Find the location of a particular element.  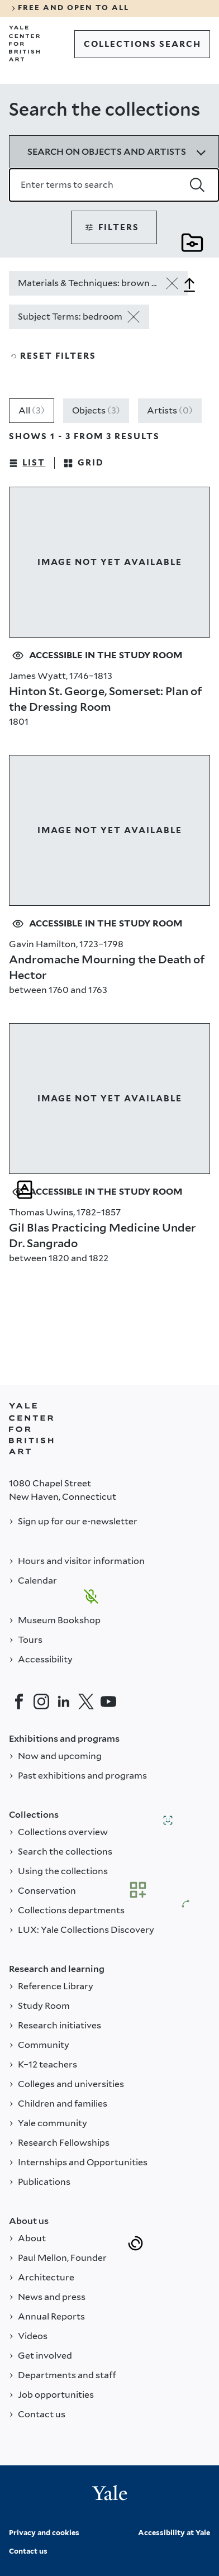

draw a curved path or bezier line is located at coordinates (185, 1904).